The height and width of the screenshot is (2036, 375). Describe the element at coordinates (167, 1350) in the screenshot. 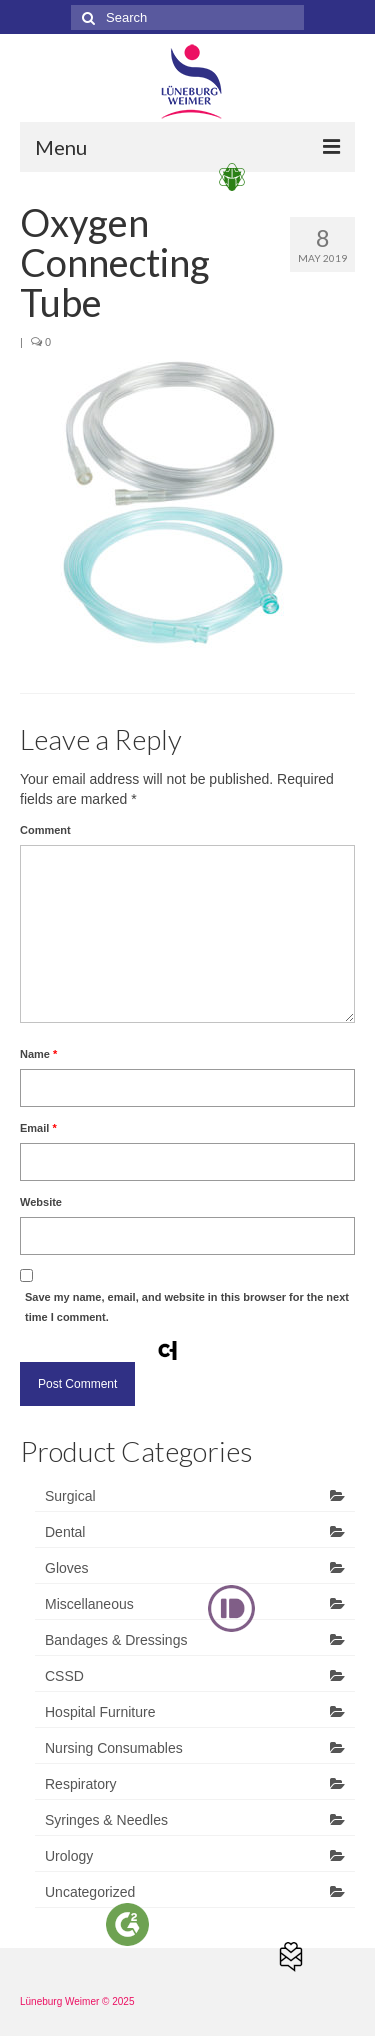

I see `castorama home improvement store logo` at that location.